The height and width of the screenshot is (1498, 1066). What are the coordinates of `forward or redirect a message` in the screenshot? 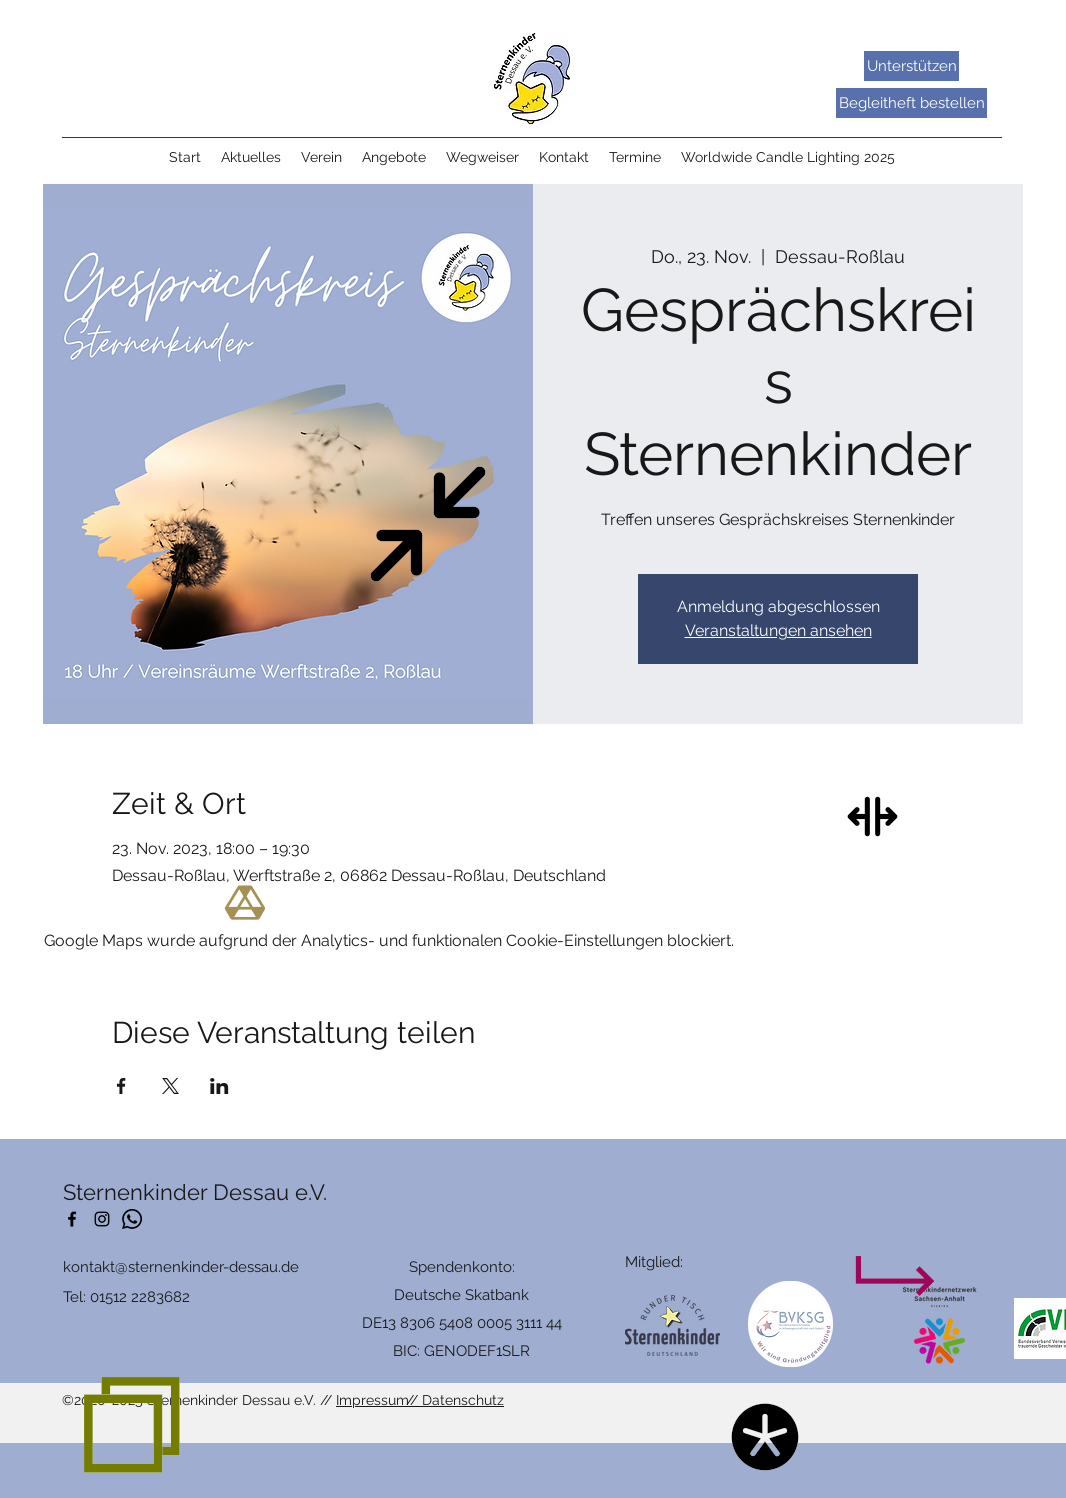 It's located at (894, 1275).